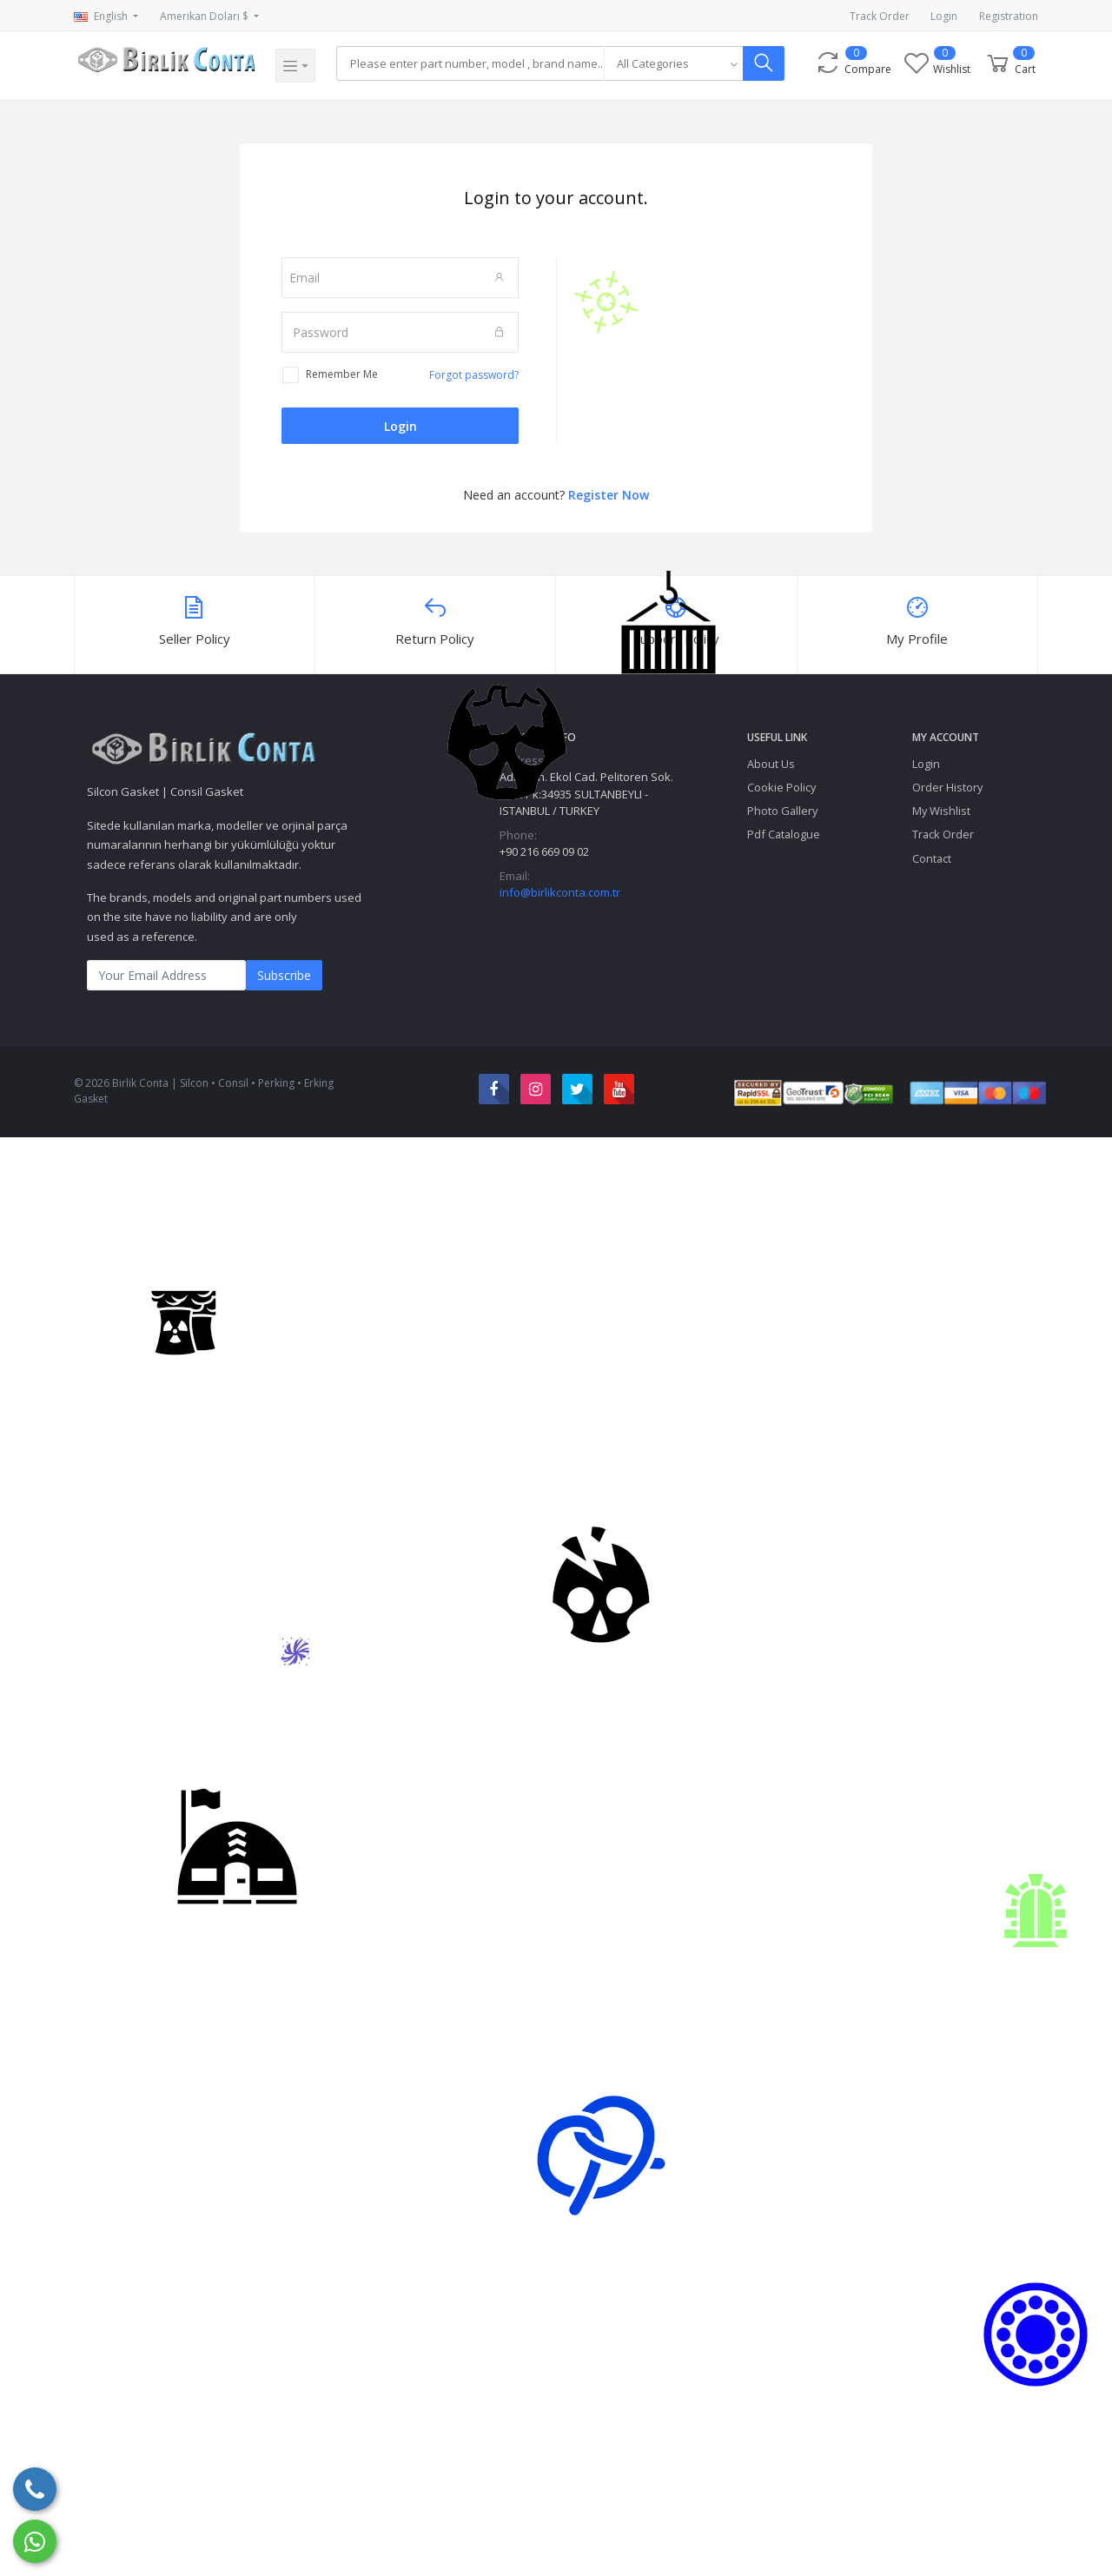 Image resolution: width=1112 pixels, height=2576 pixels. I want to click on rotary dial or vintage phone interface, so click(1036, 2334).